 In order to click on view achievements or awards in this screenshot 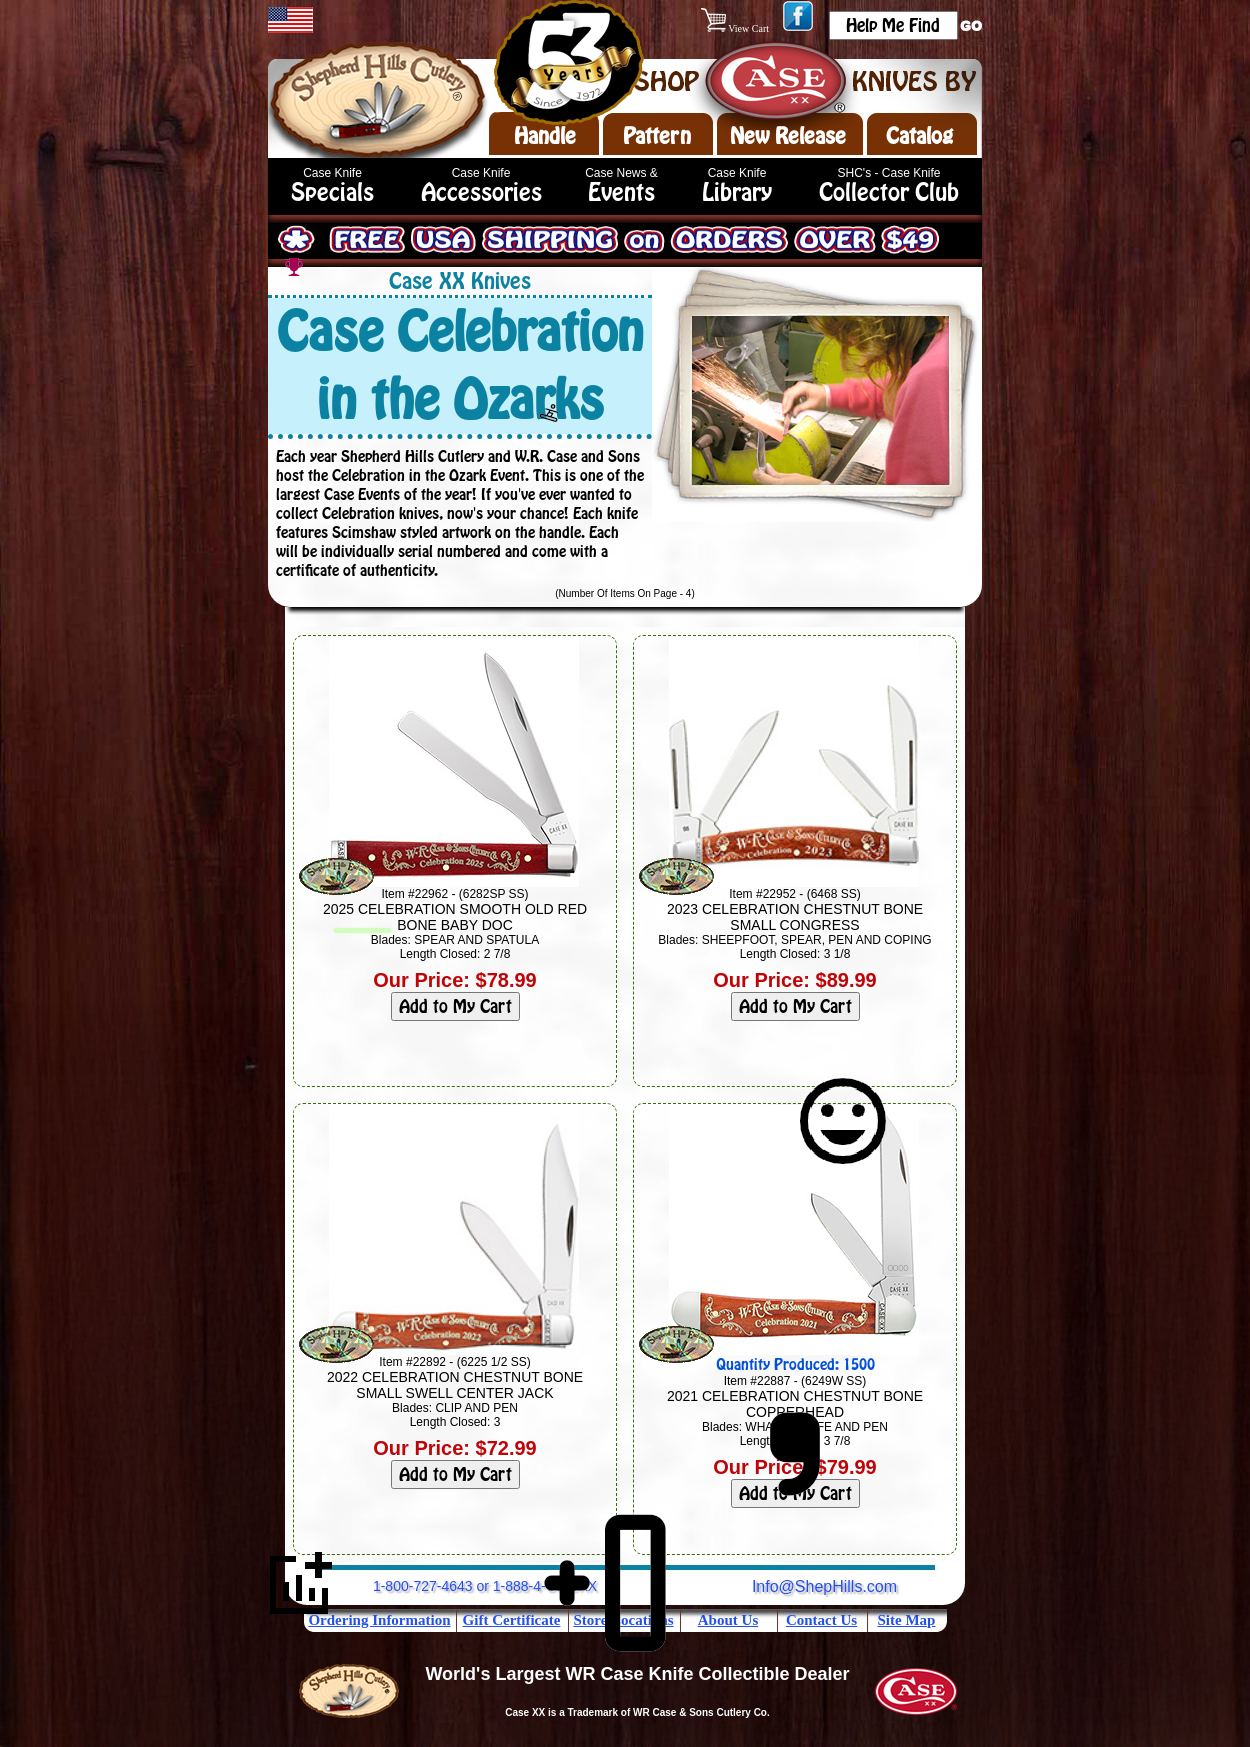, I will do `click(294, 267)`.